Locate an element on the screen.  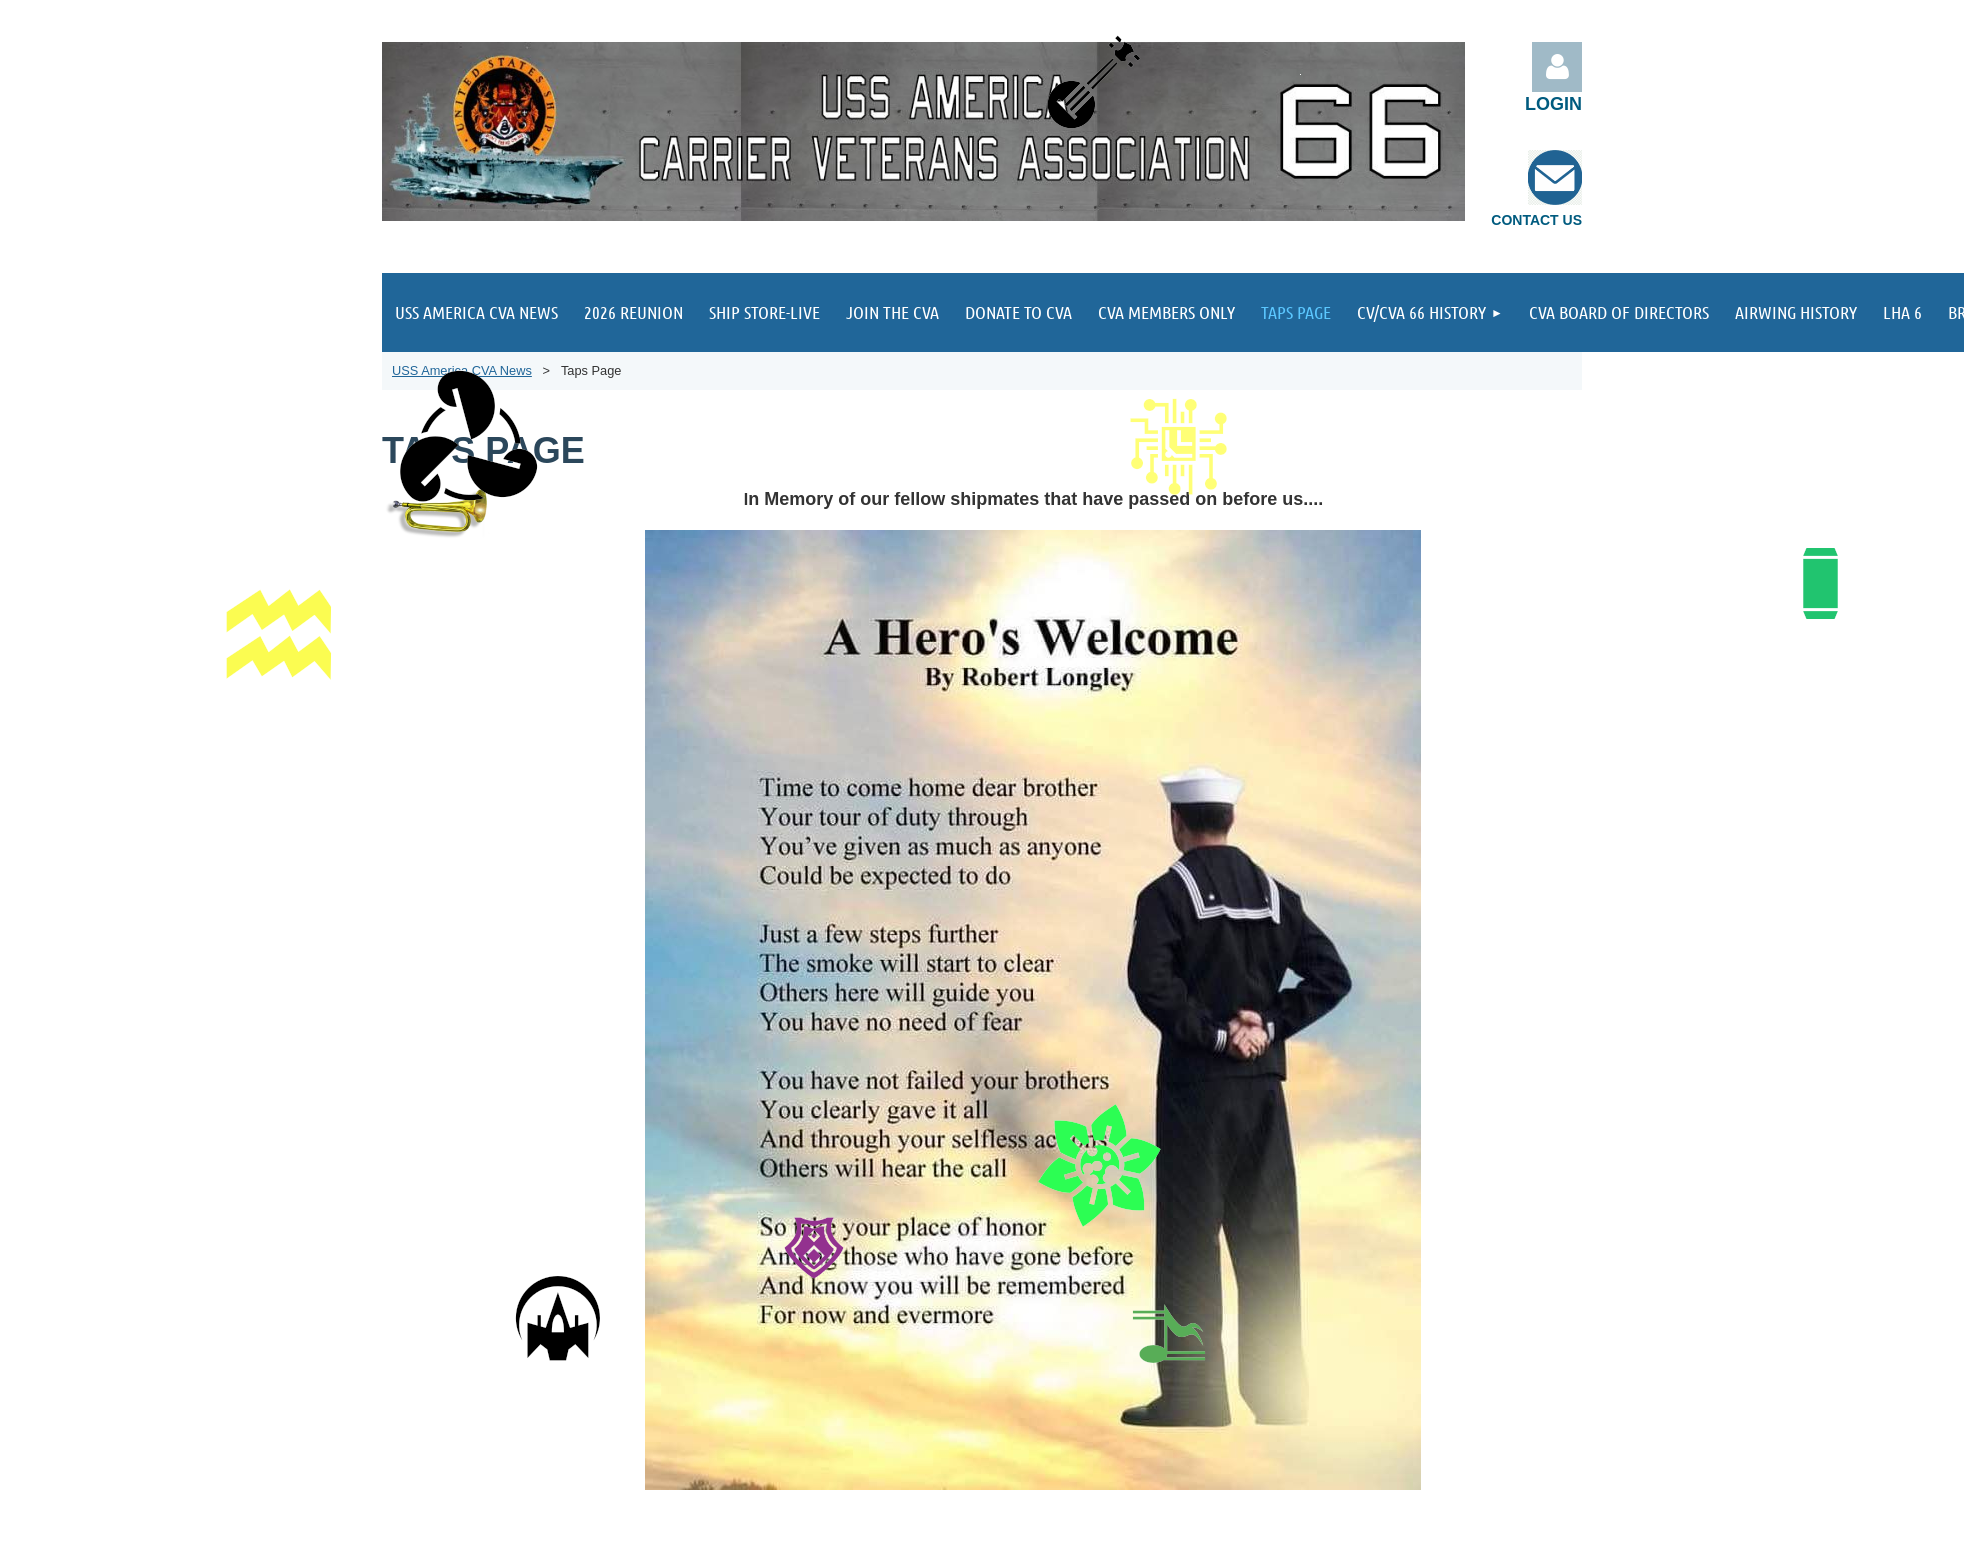
view system or device specifications is located at coordinates (1178, 446).